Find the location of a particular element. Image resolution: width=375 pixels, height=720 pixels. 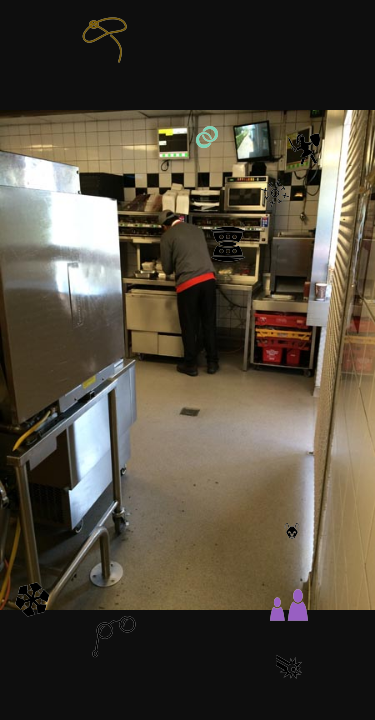

indicates precision aiming or targeting mode is located at coordinates (289, 666).